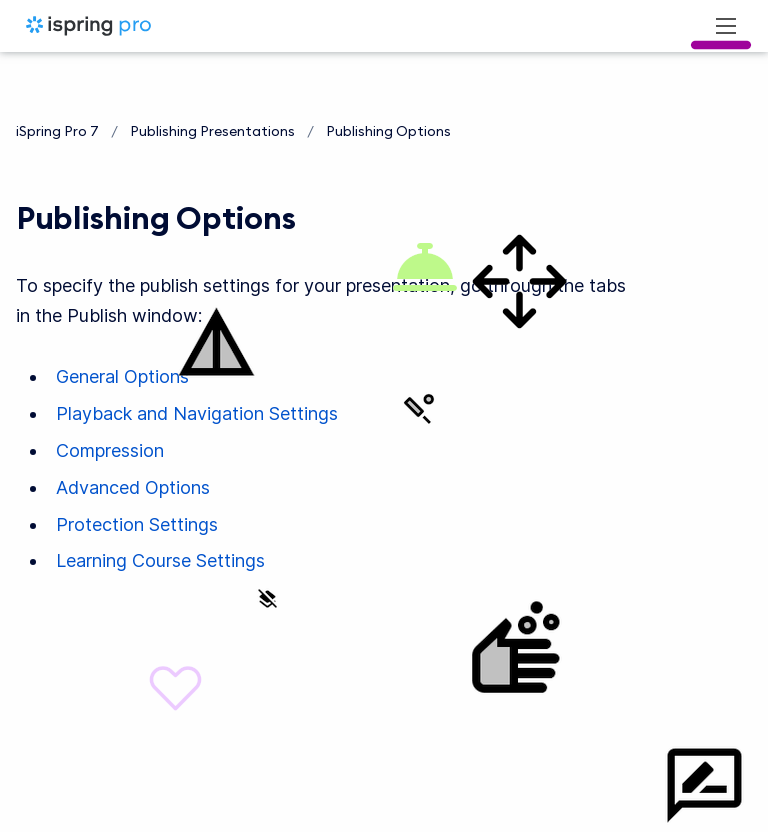 The width and height of the screenshot is (768, 832). What do you see at coordinates (419, 409) in the screenshot?
I see `access cricket sports content` at bounding box center [419, 409].